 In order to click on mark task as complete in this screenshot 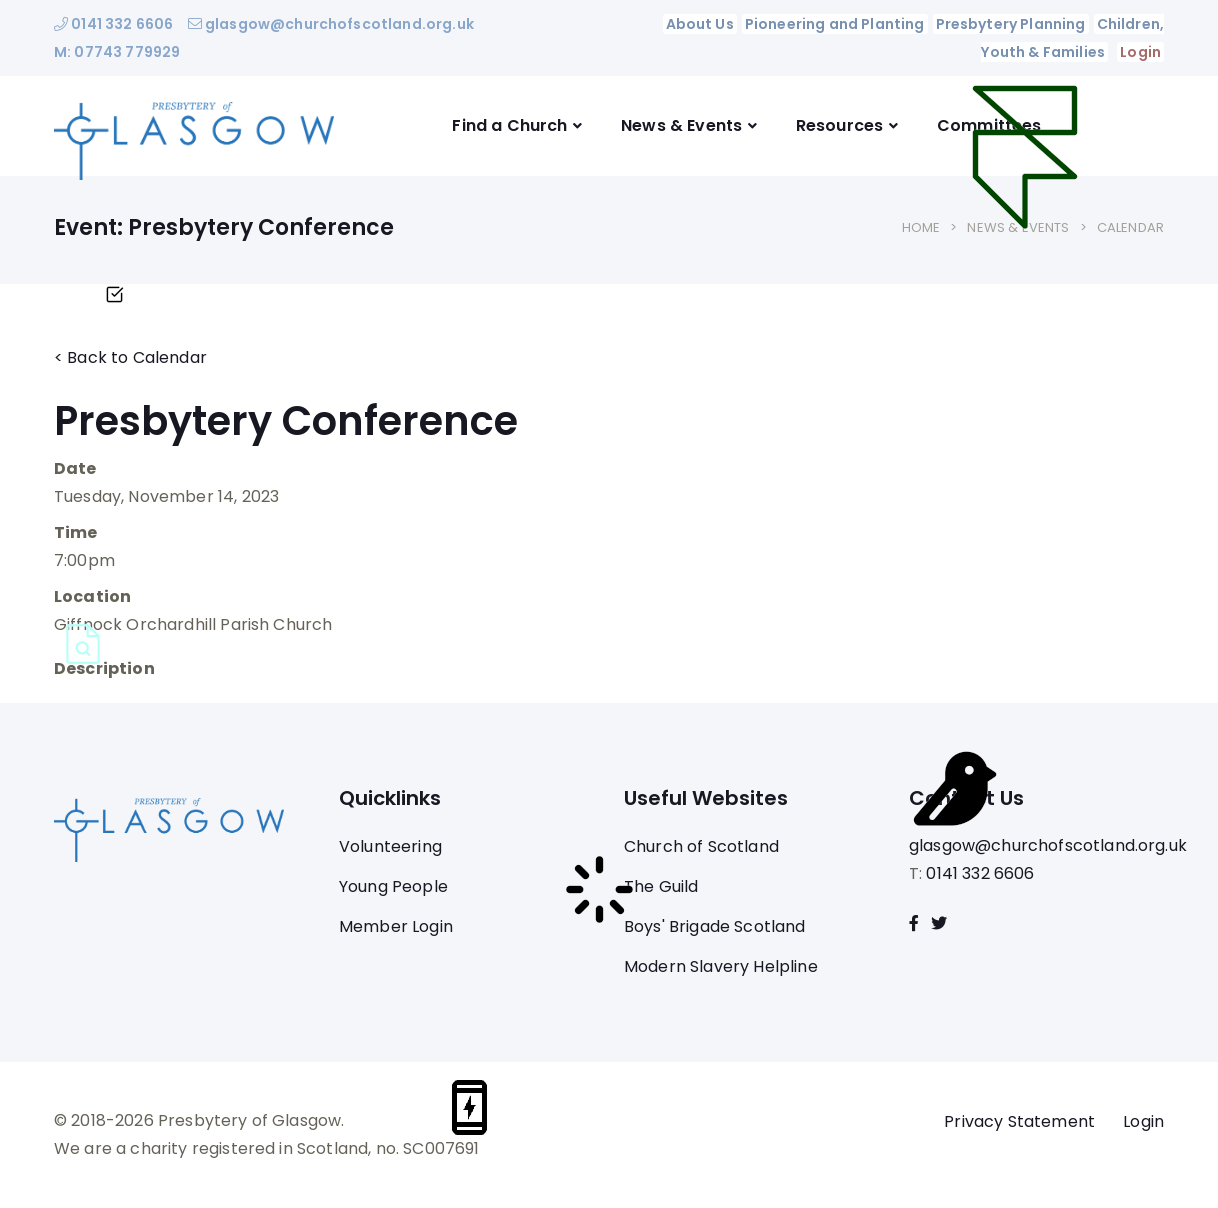, I will do `click(114, 294)`.